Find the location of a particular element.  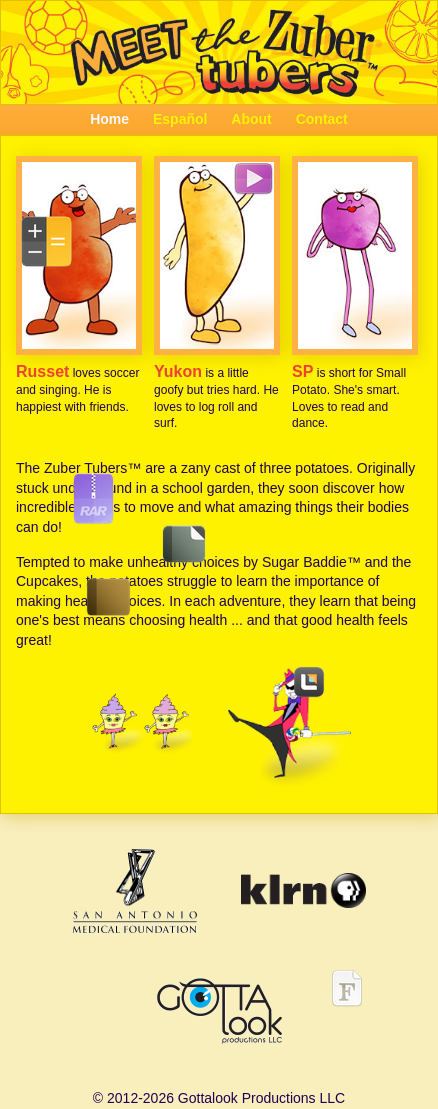

a compressed RAR archive file is located at coordinates (93, 498).